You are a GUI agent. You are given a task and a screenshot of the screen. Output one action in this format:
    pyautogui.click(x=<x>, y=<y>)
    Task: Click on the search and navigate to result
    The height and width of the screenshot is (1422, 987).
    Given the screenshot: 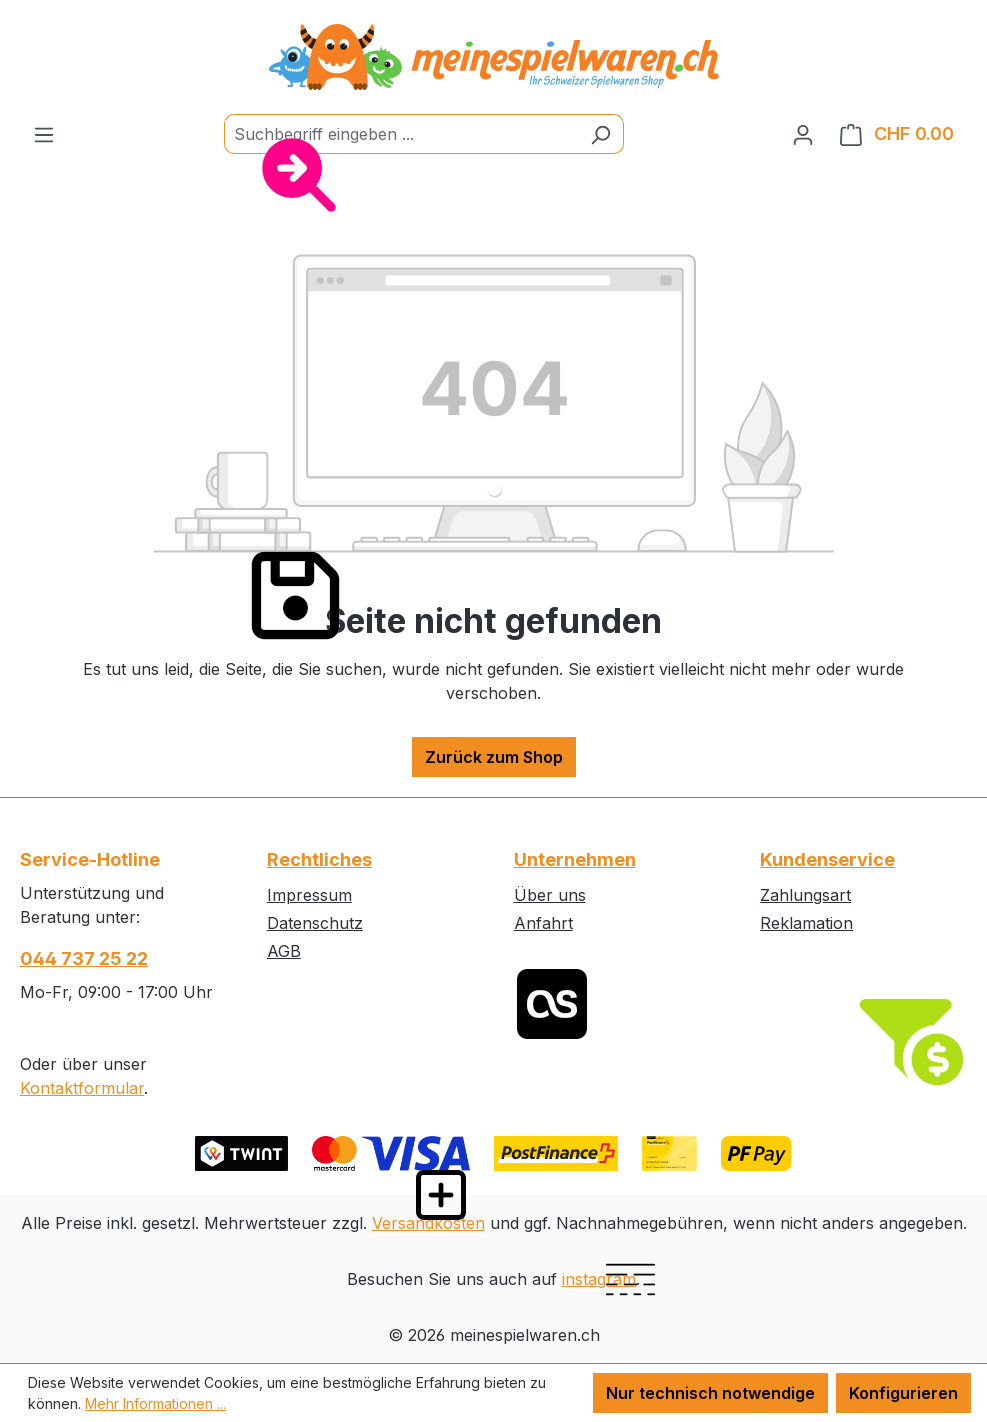 What is the action you would take?
    pyautogui.click(x=299, y=175)
    